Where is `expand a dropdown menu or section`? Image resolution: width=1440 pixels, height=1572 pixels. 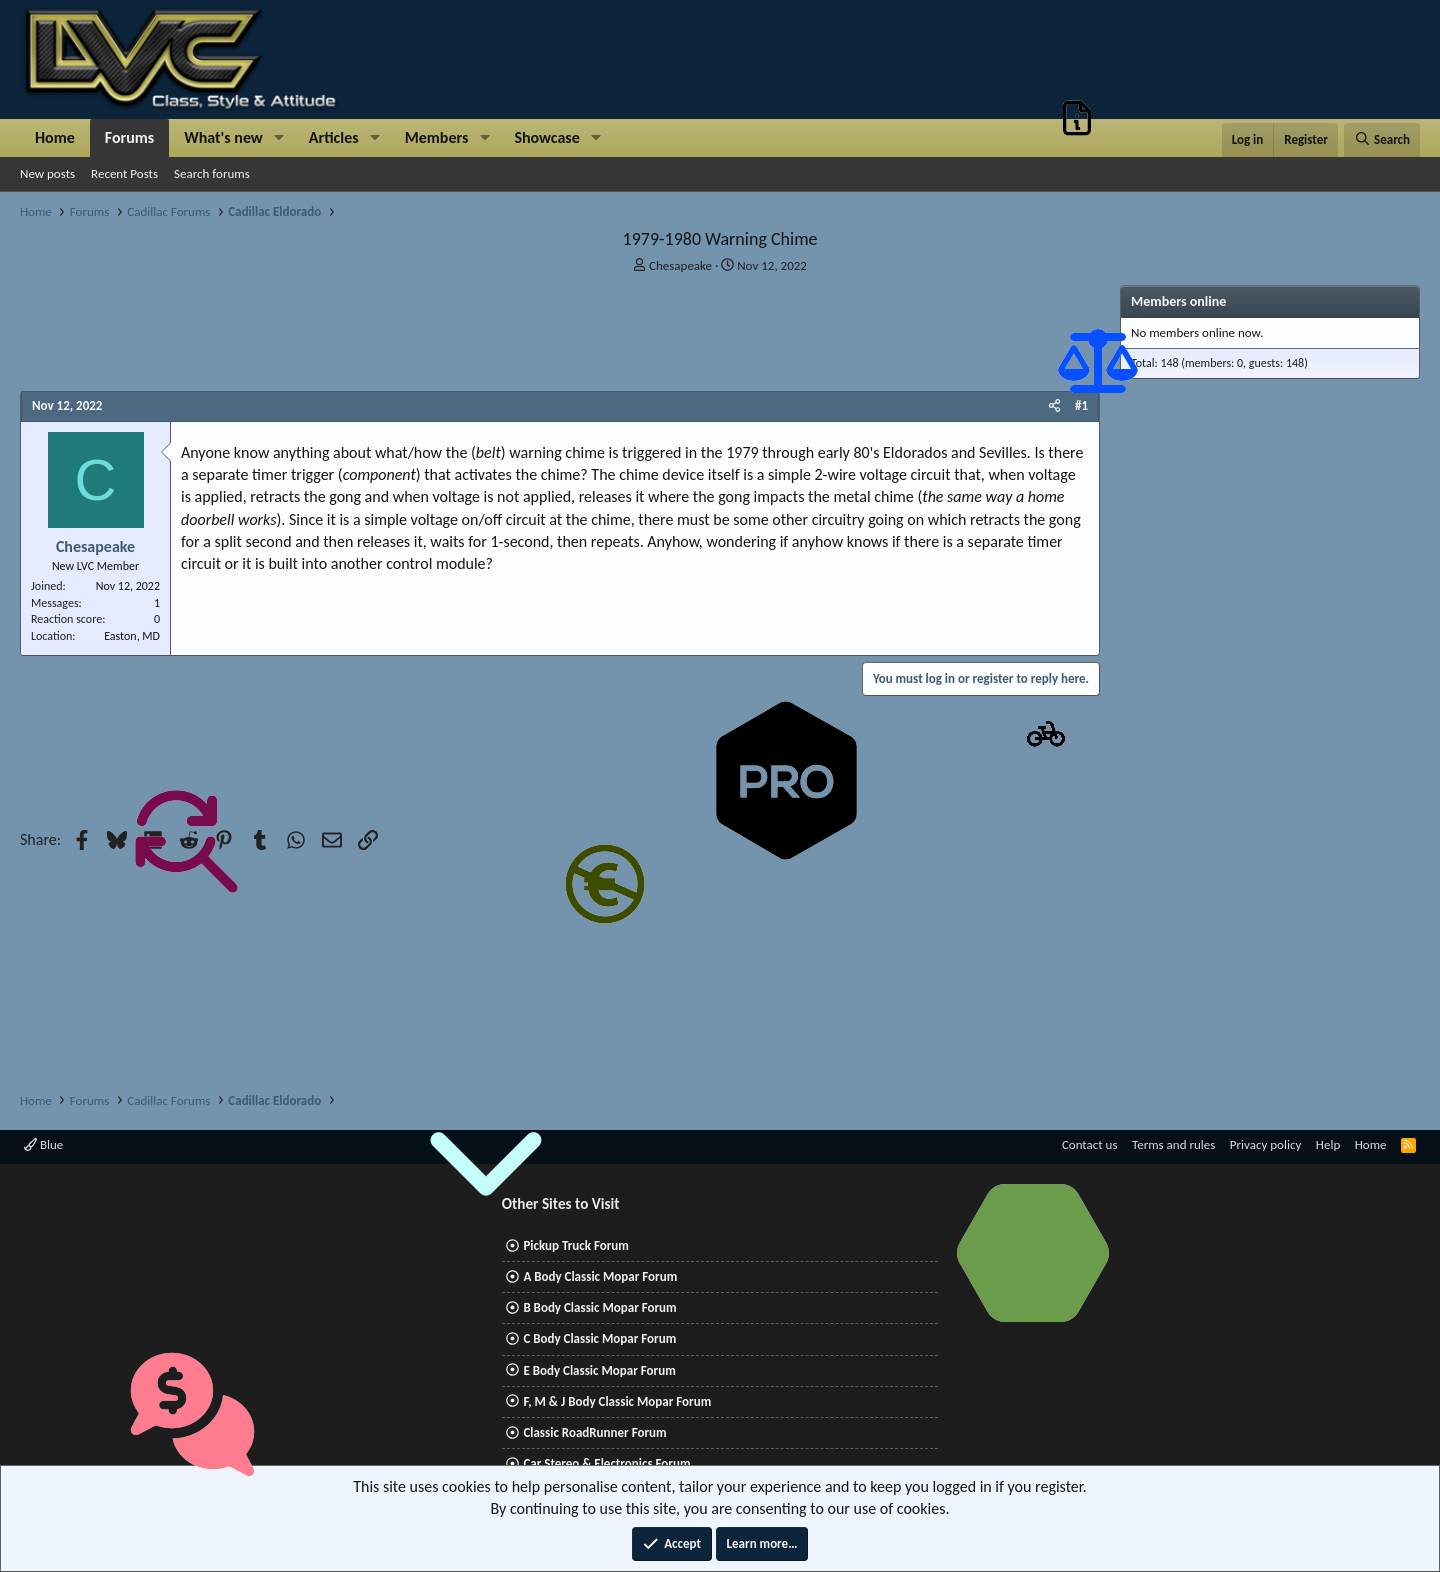
expand a dropdown menu or section is located at coordinates (486, 1156).